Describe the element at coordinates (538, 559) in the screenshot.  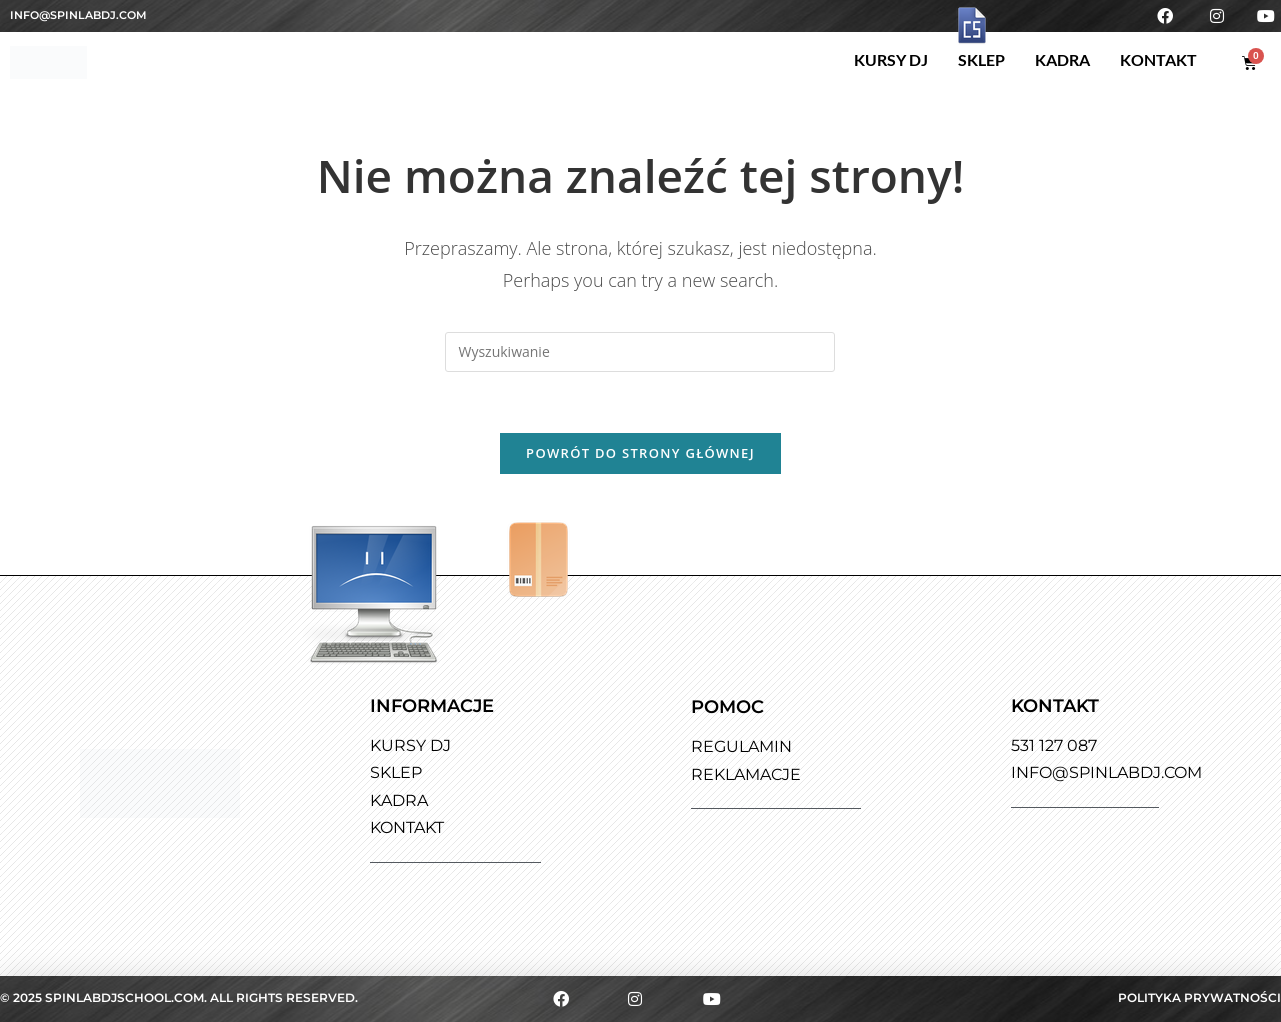
I see `compressed or archived file type` at that location.